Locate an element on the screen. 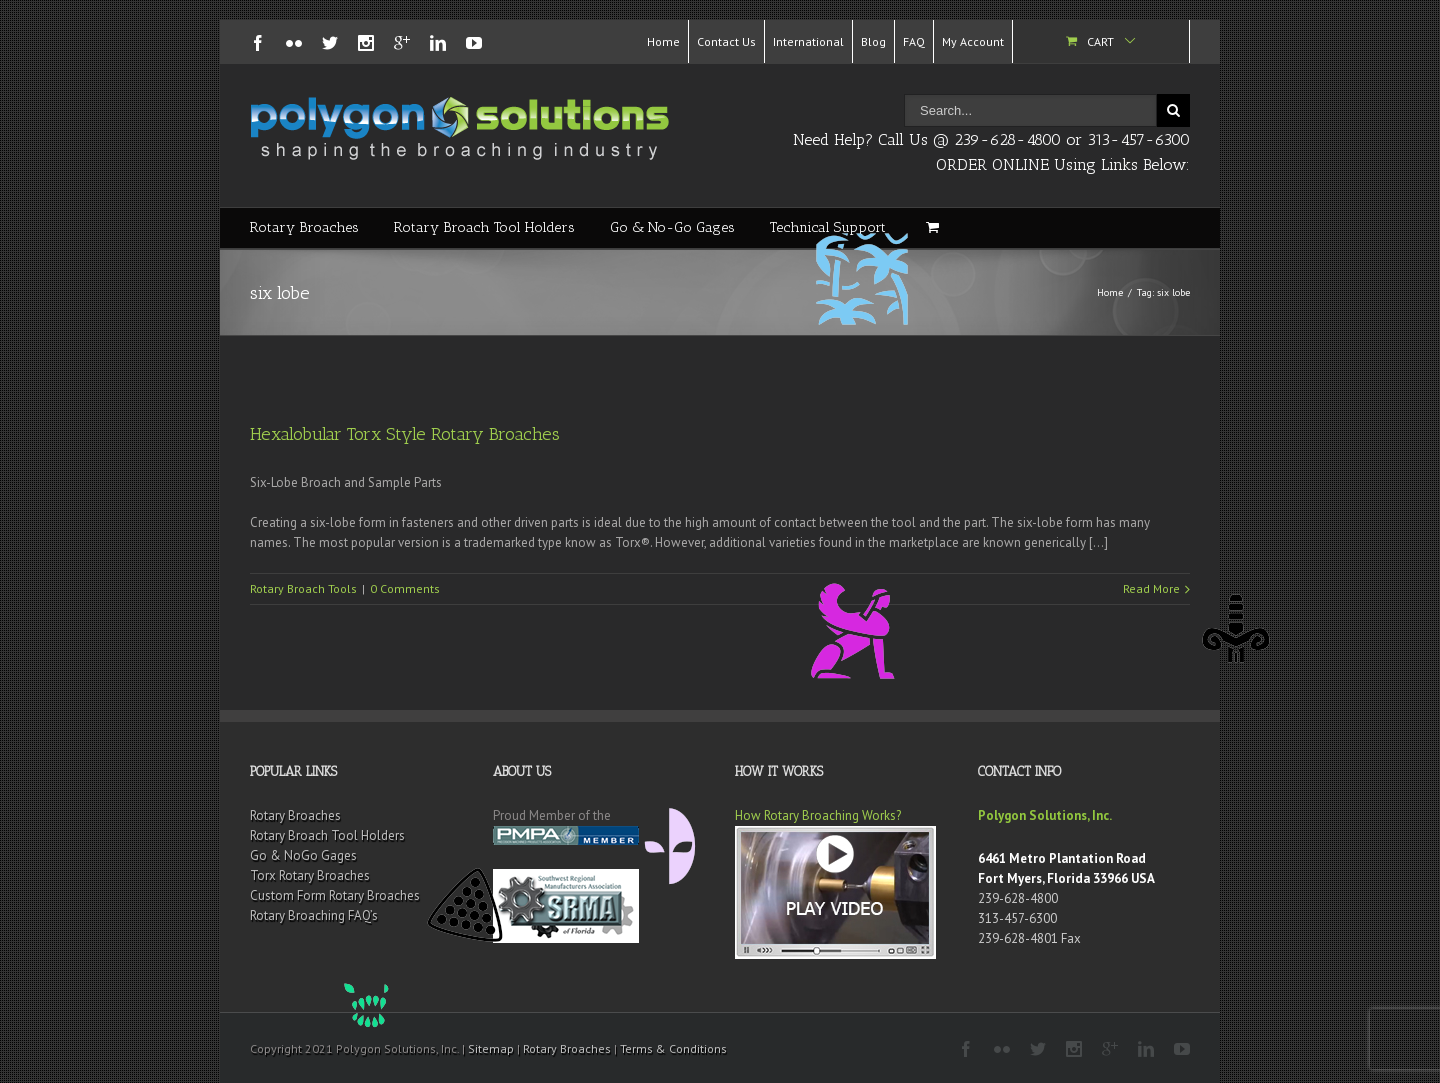 This screenshot has width=1440, height=1083. select jungle or tropical environment is located at coordinates (862, 279).